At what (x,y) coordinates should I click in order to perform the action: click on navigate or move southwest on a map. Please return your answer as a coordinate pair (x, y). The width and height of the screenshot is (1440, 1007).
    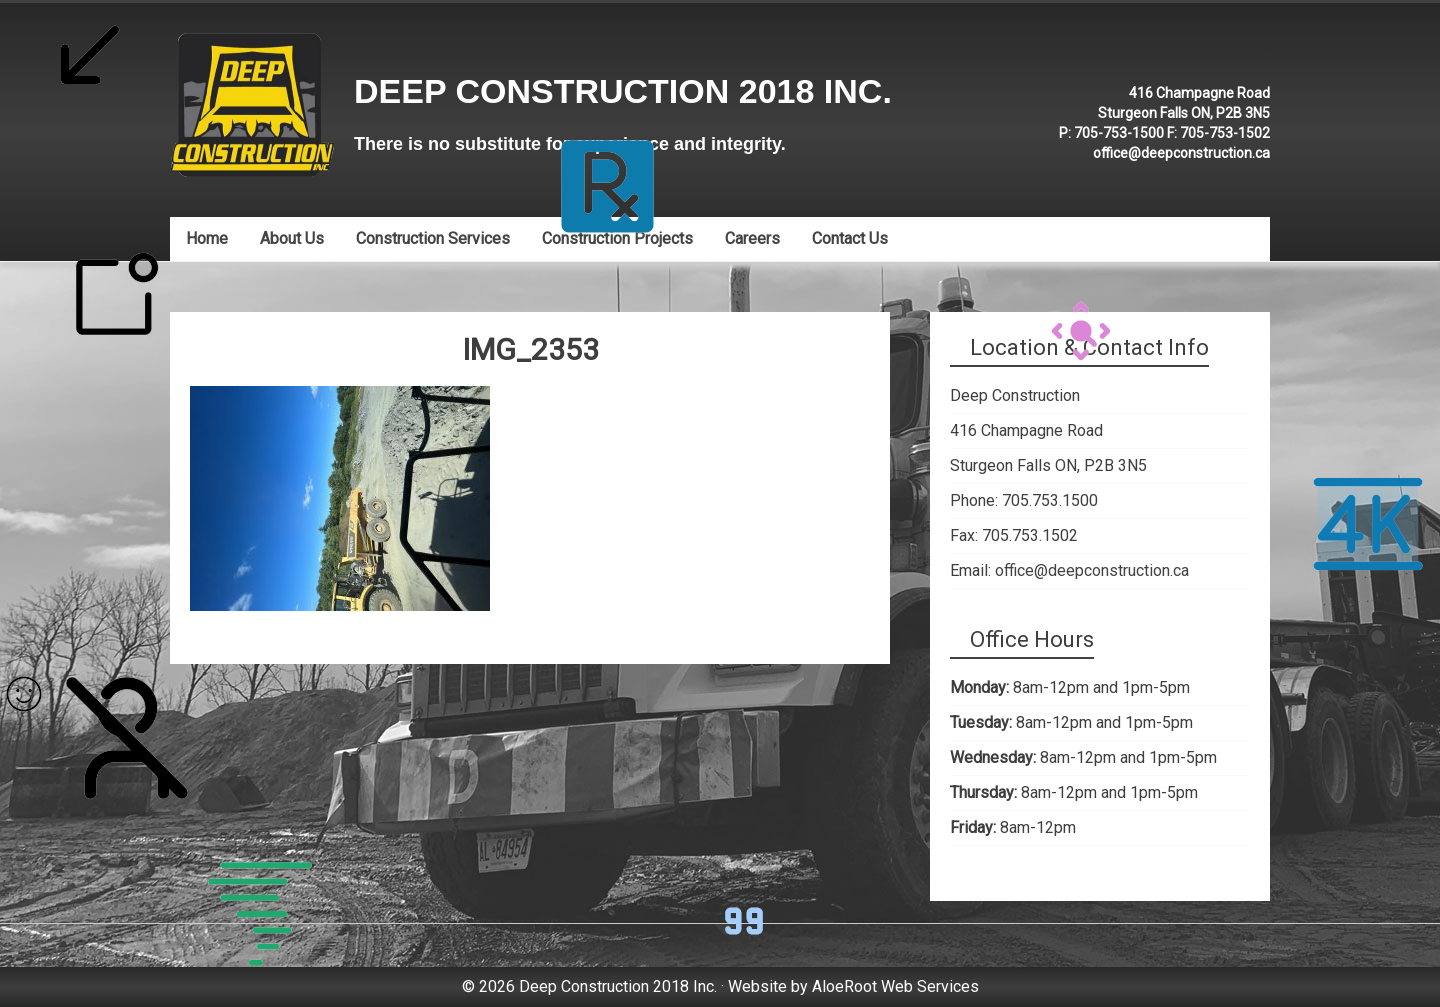
    Looking at the image, I should click on (89, 56).